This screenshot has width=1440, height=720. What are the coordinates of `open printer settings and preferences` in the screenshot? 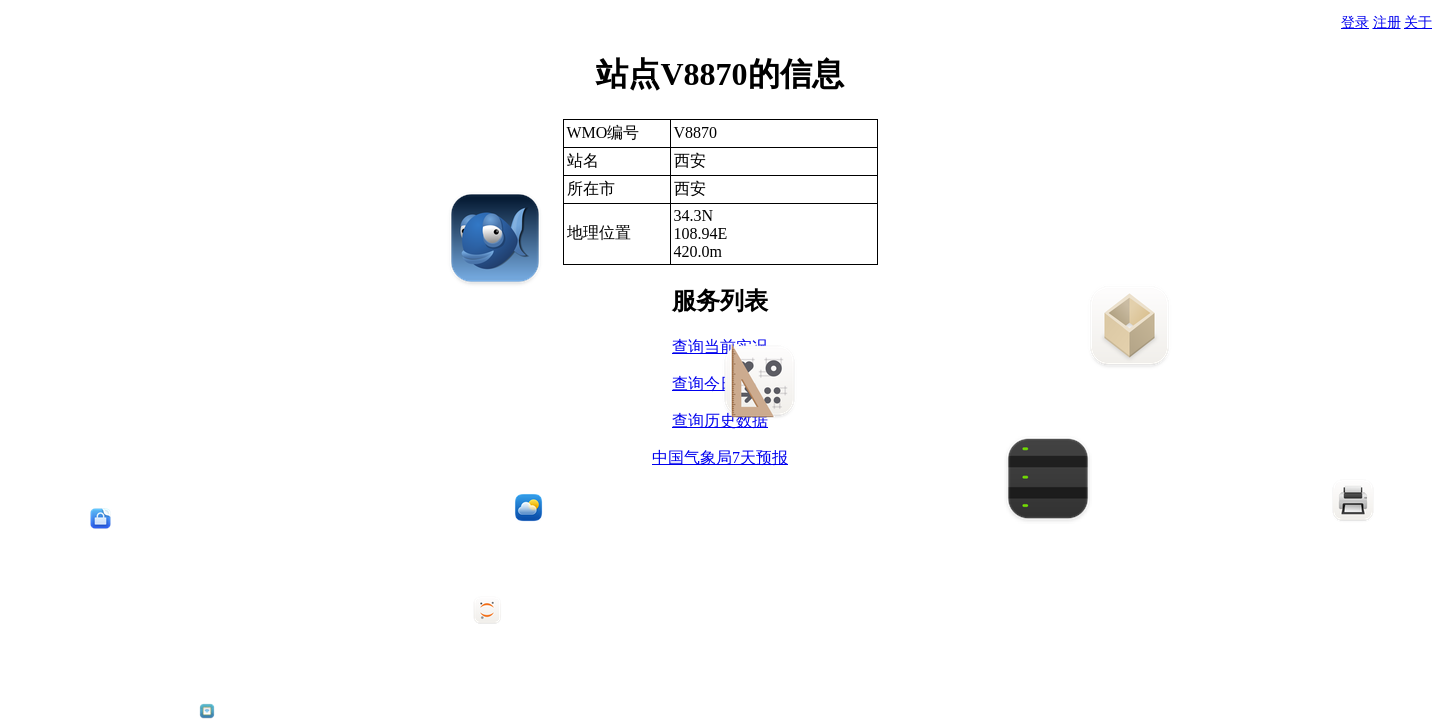 It's located at (1353, 500).